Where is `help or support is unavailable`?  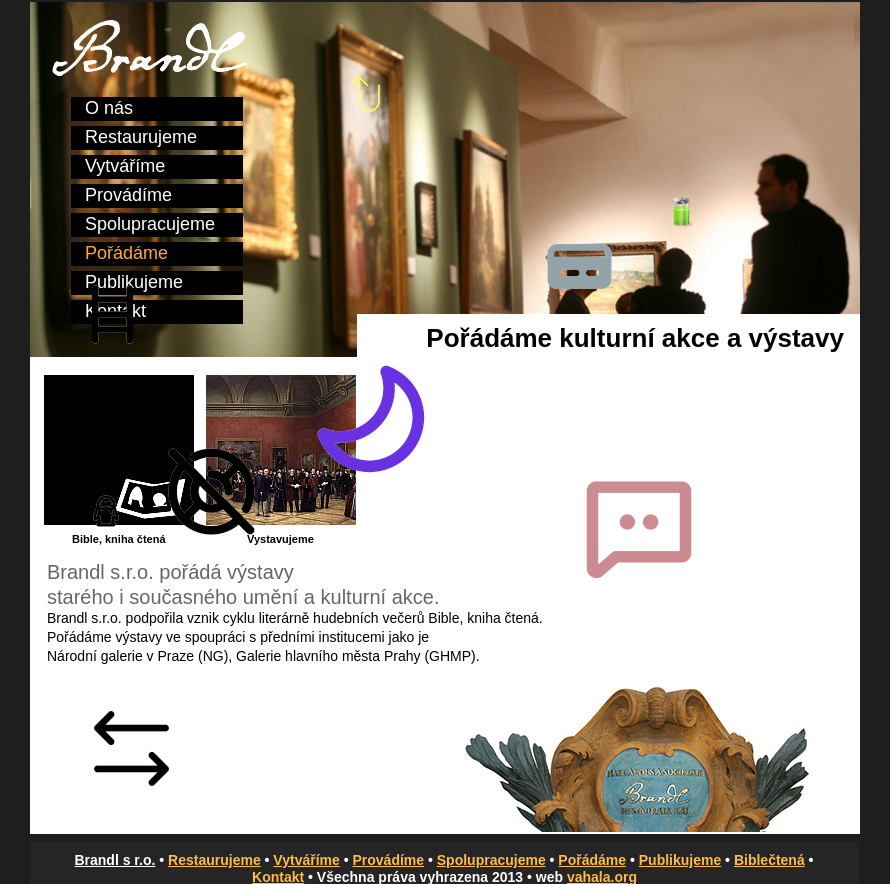
help or support is unavailable is located at coordinates (211, 491).